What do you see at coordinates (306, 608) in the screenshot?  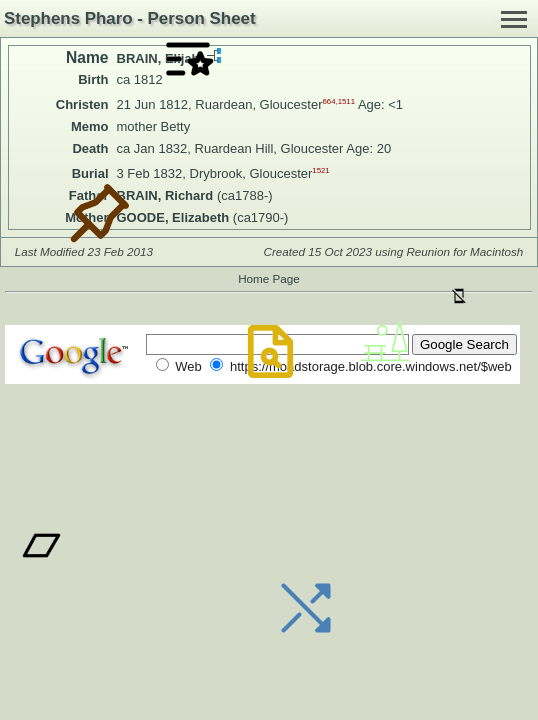 I see `shuffle or randomize playback order` at bounding box center [306, 608].